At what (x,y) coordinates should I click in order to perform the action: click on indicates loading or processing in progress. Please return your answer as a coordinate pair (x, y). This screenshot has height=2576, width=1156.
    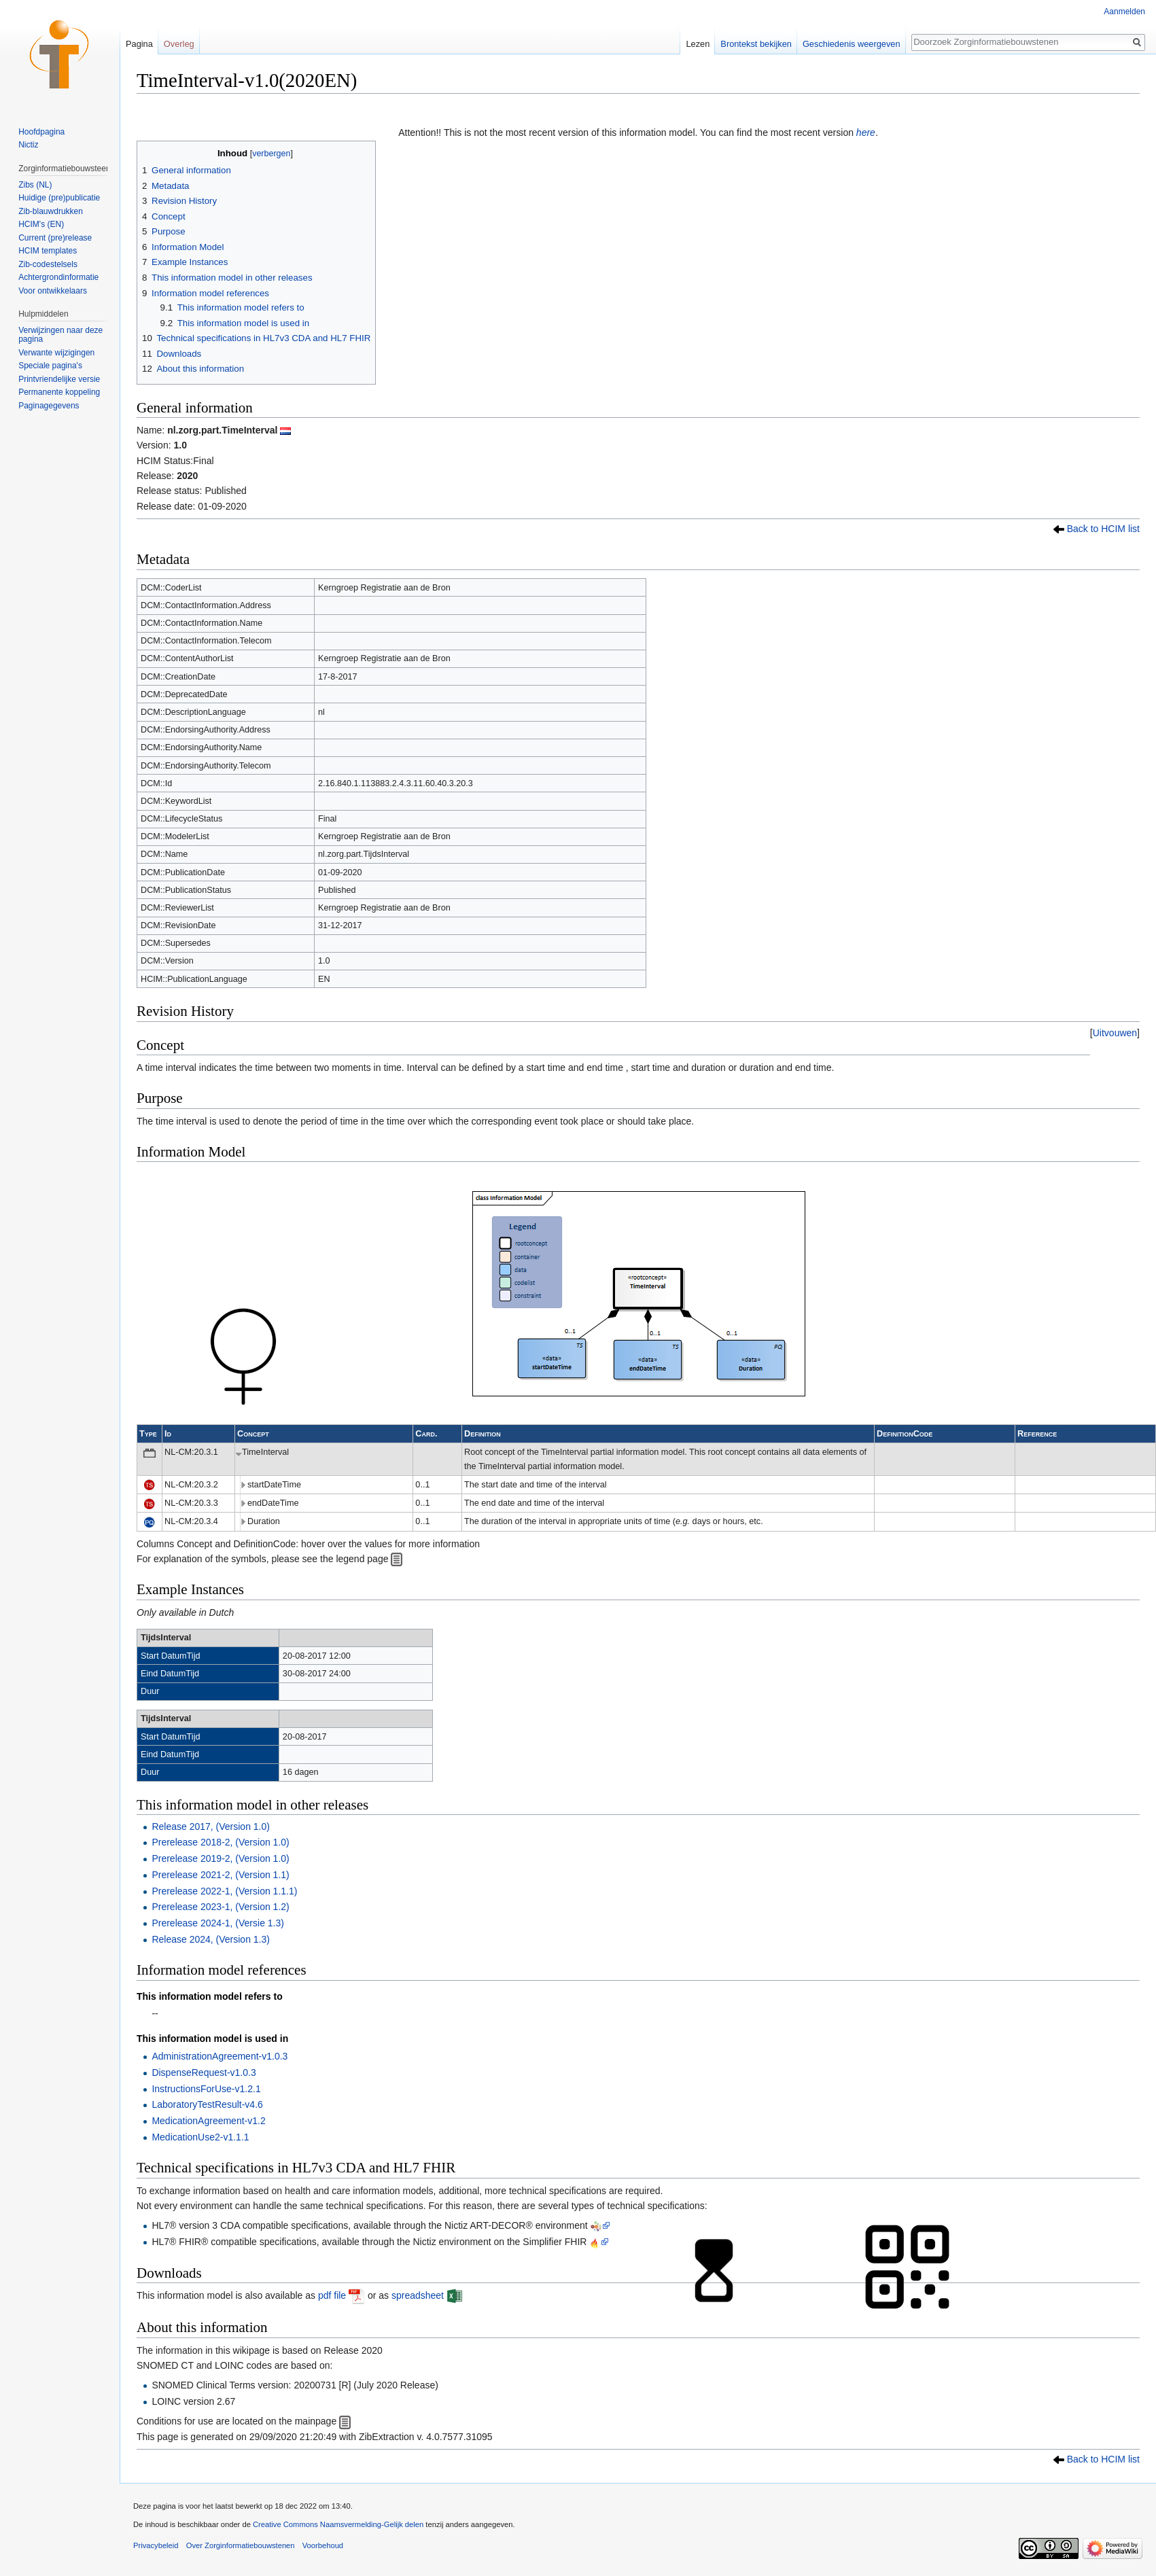
    Looking at the image, I should click on (714, 2270).